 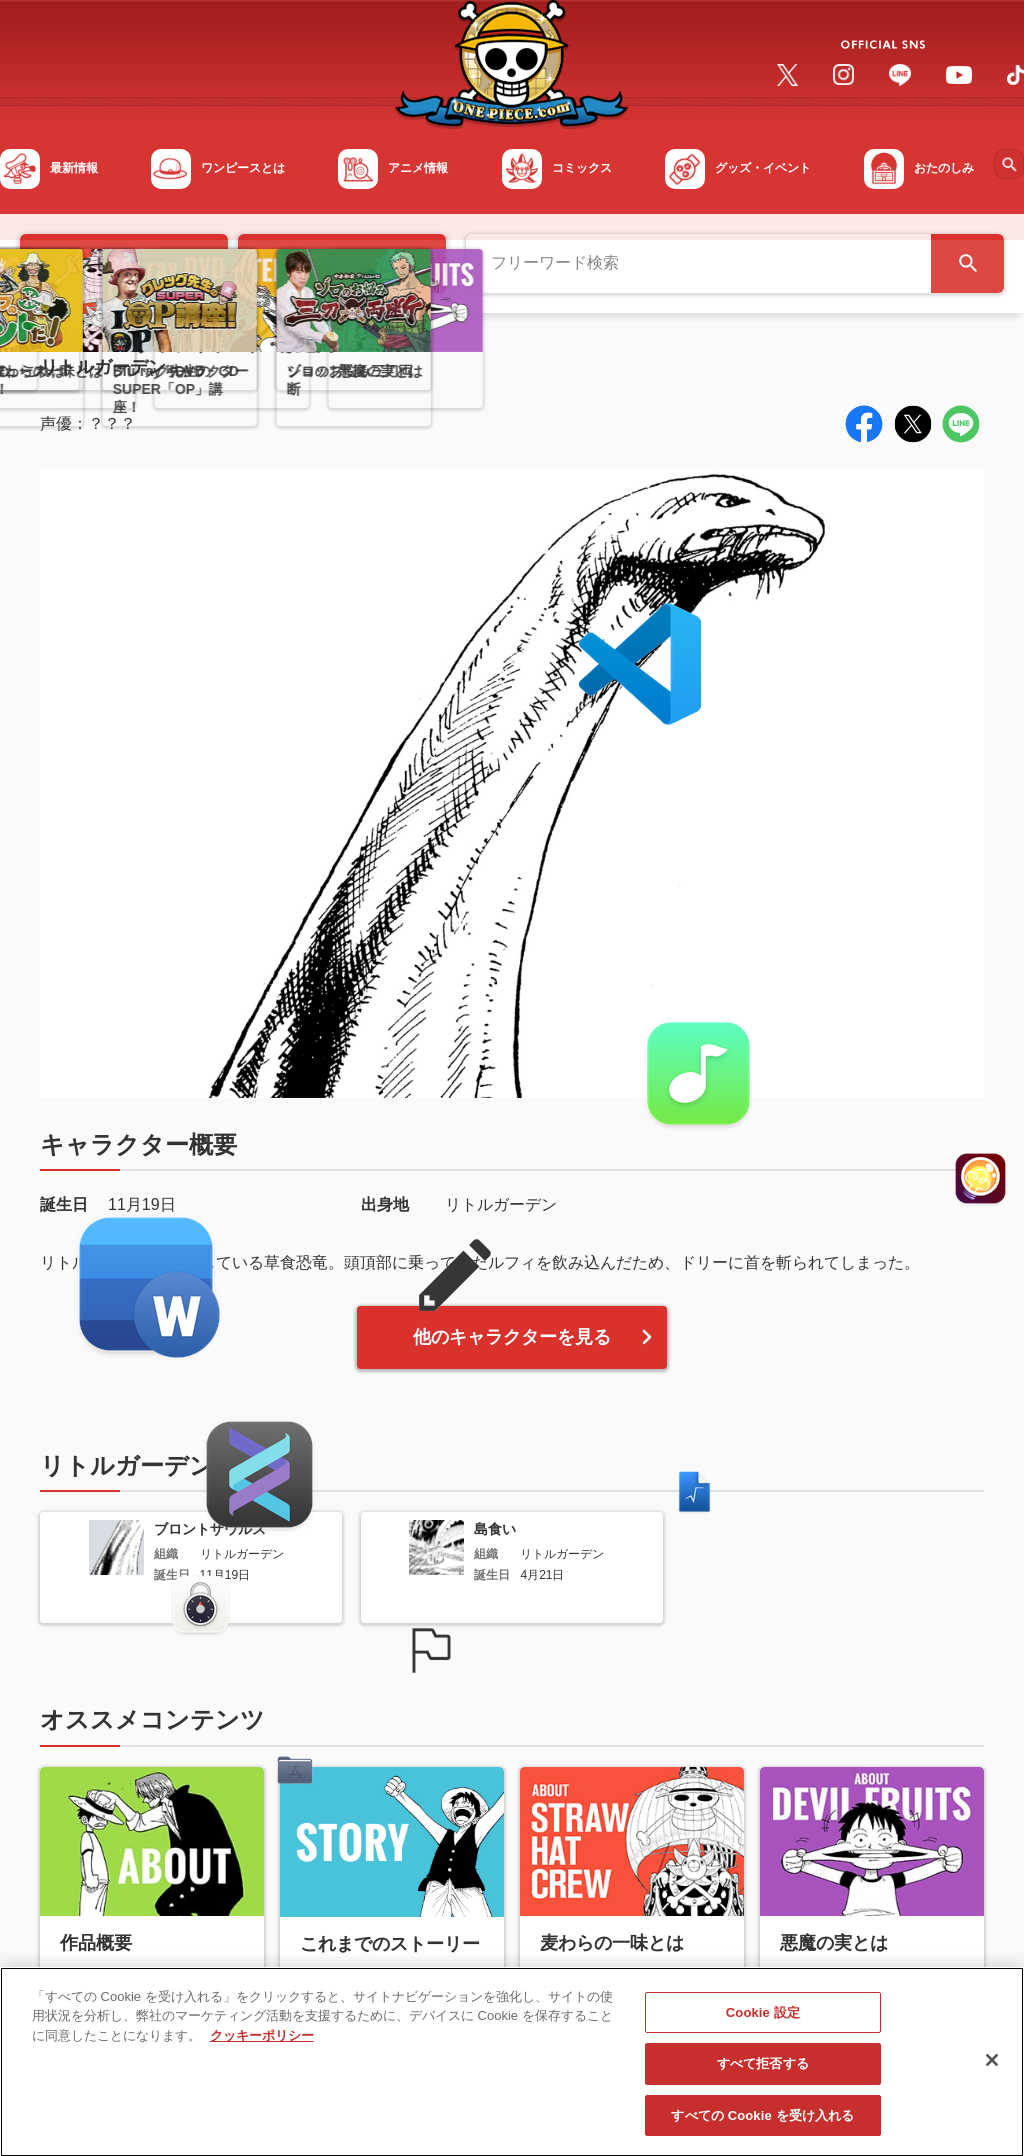 What do you see at coordinates (698, 1073) in the screenshot?
I see `open juk music player app` at bounding box center [698, 1073].